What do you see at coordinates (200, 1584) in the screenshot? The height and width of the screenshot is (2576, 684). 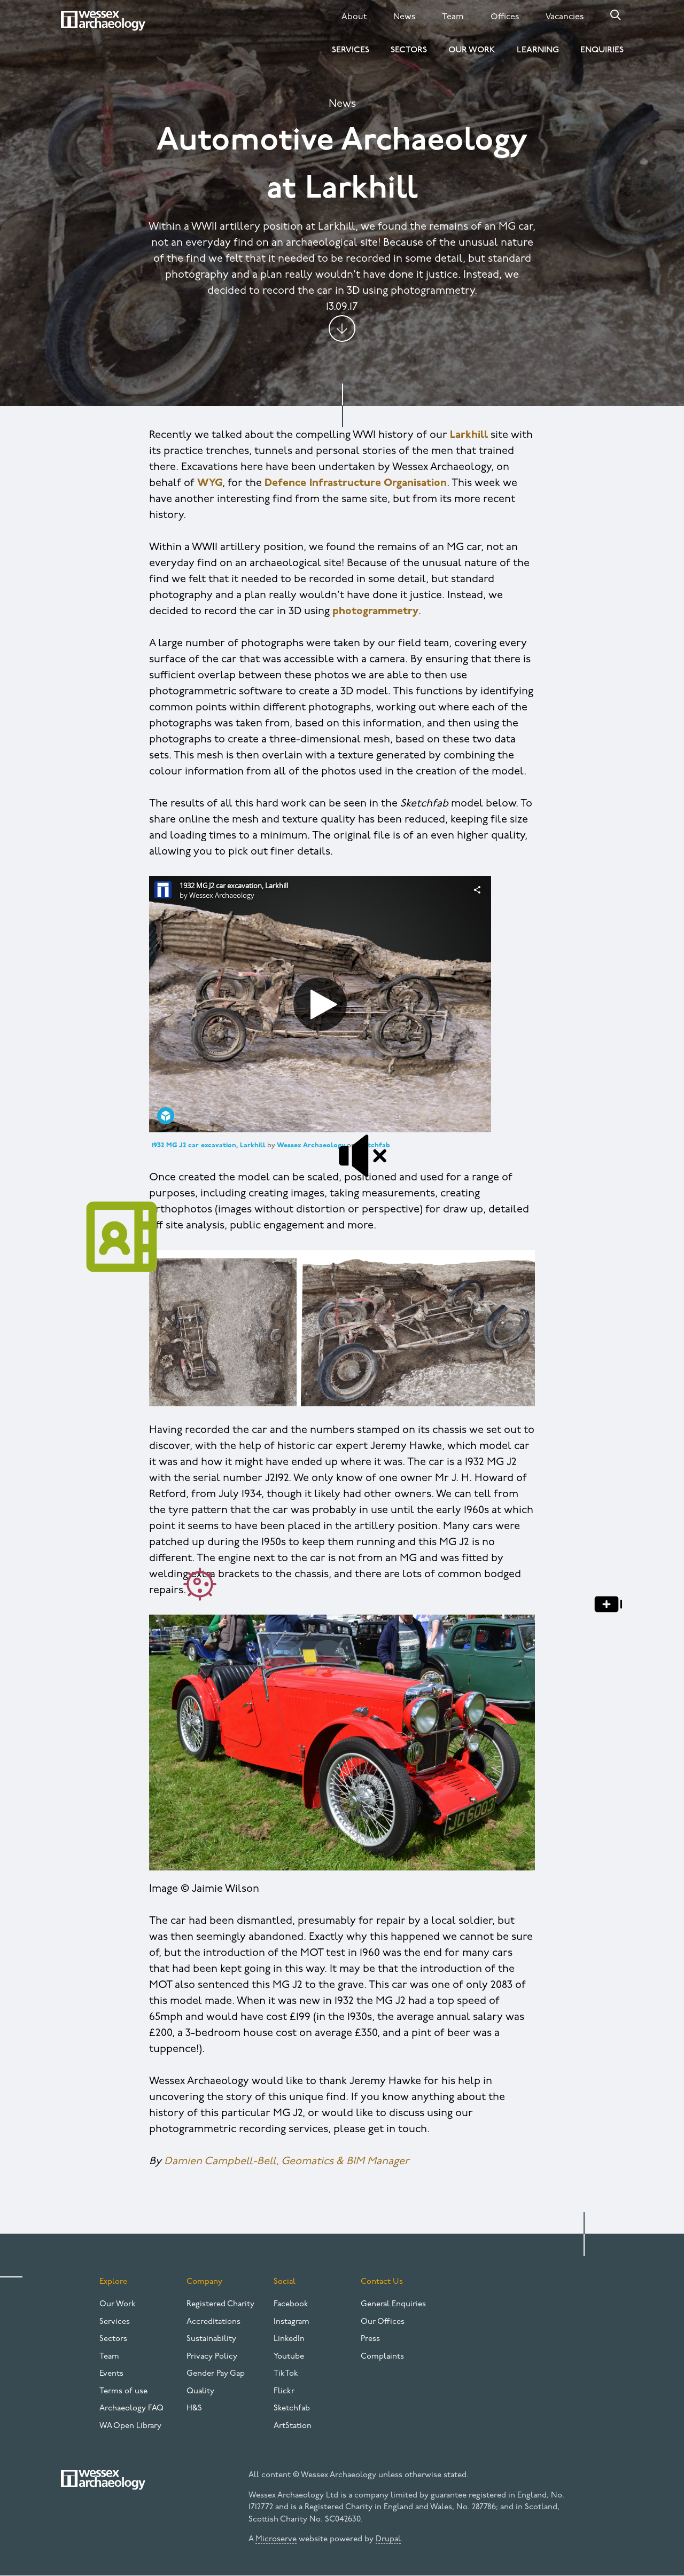 I see `indicates virus or malware detected` at bounding box center [200, 1584].